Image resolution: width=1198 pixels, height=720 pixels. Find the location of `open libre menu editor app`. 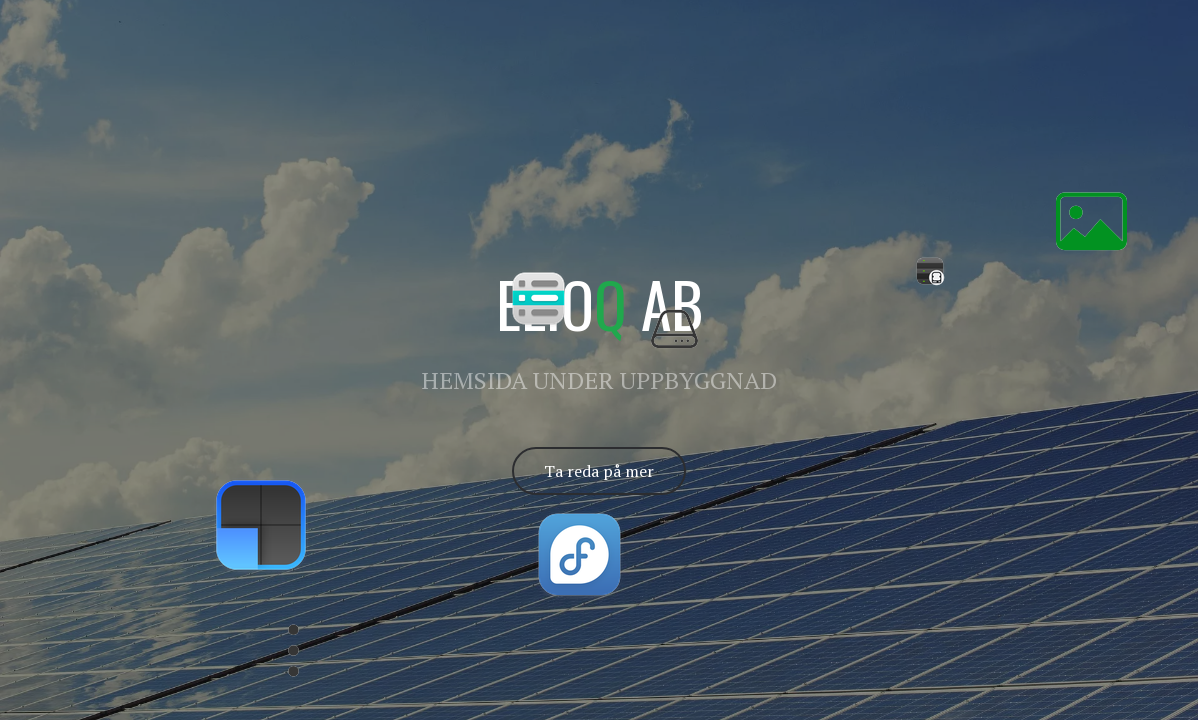

open libre menu editor app is located at coordinates (538, 298).